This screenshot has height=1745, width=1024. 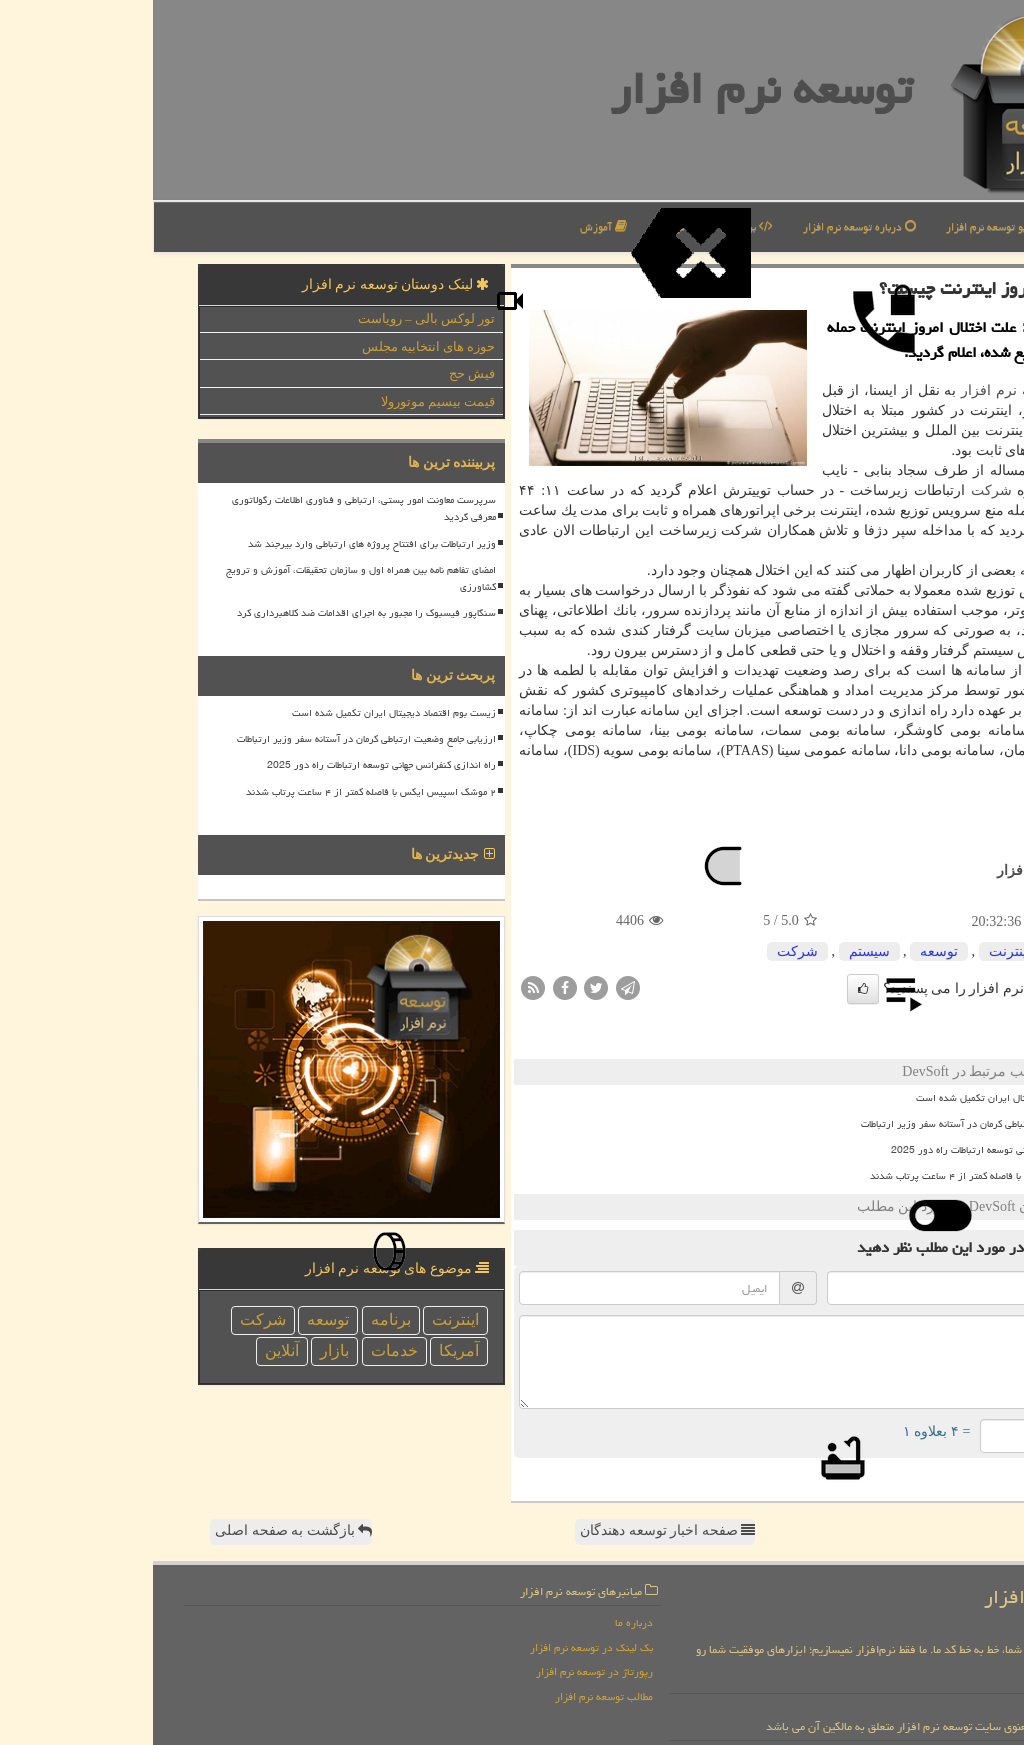 I want to click on indicates a proper subset relationship in mathematical notation, so click(x=724, y=866).